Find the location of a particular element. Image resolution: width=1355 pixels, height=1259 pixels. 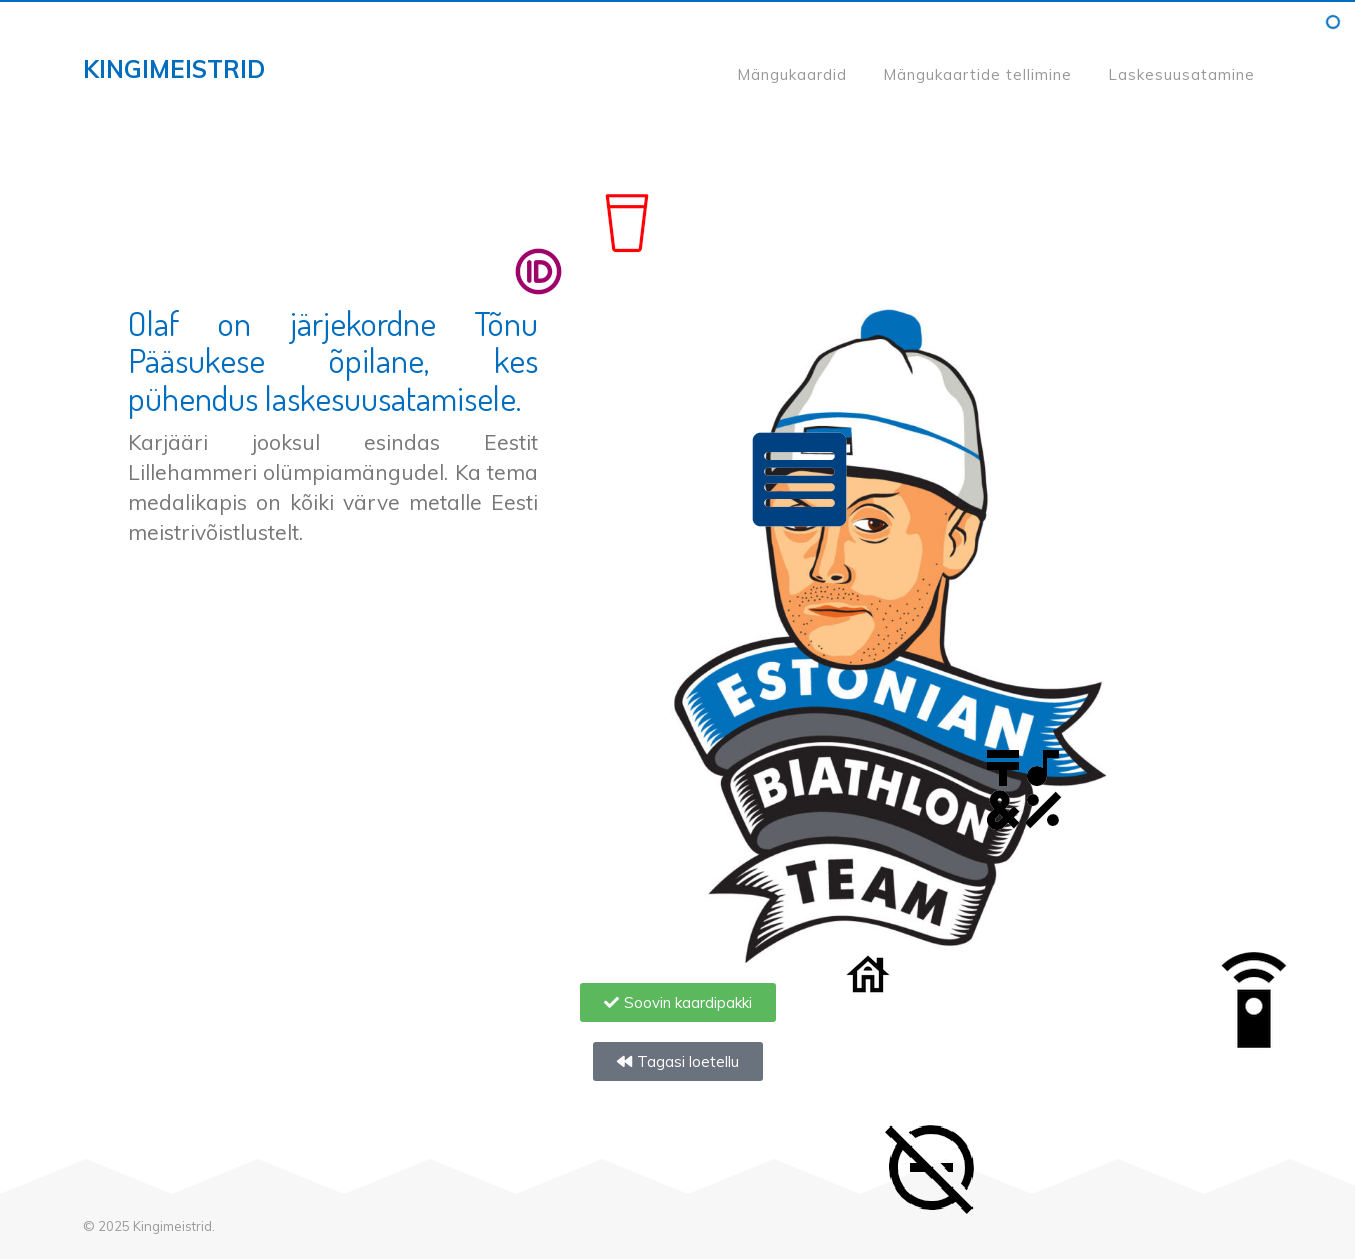

access remote control settings is located at coordinates (1254, 1002).